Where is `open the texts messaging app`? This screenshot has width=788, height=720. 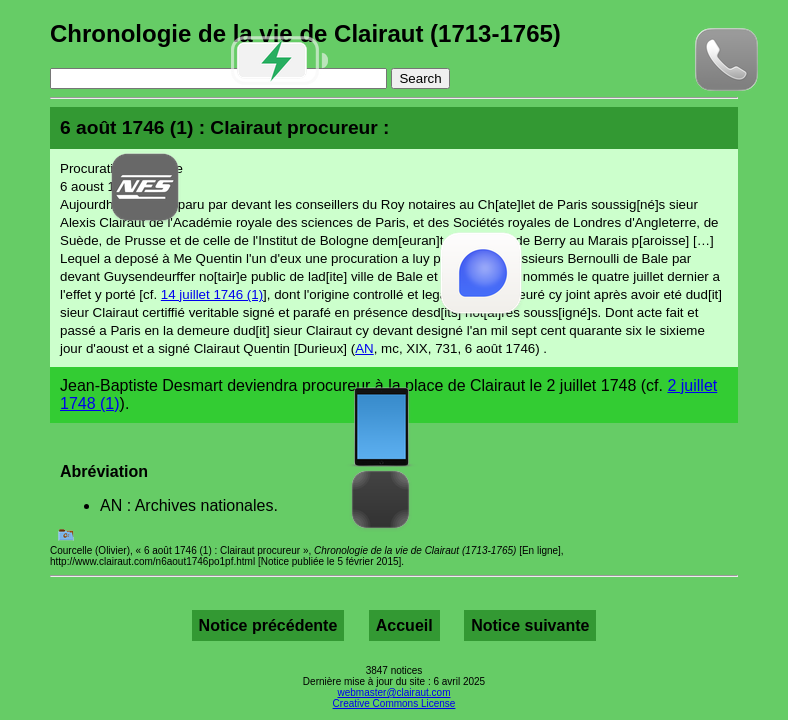
open the texts messaging app is located at coordinates (481, 273).